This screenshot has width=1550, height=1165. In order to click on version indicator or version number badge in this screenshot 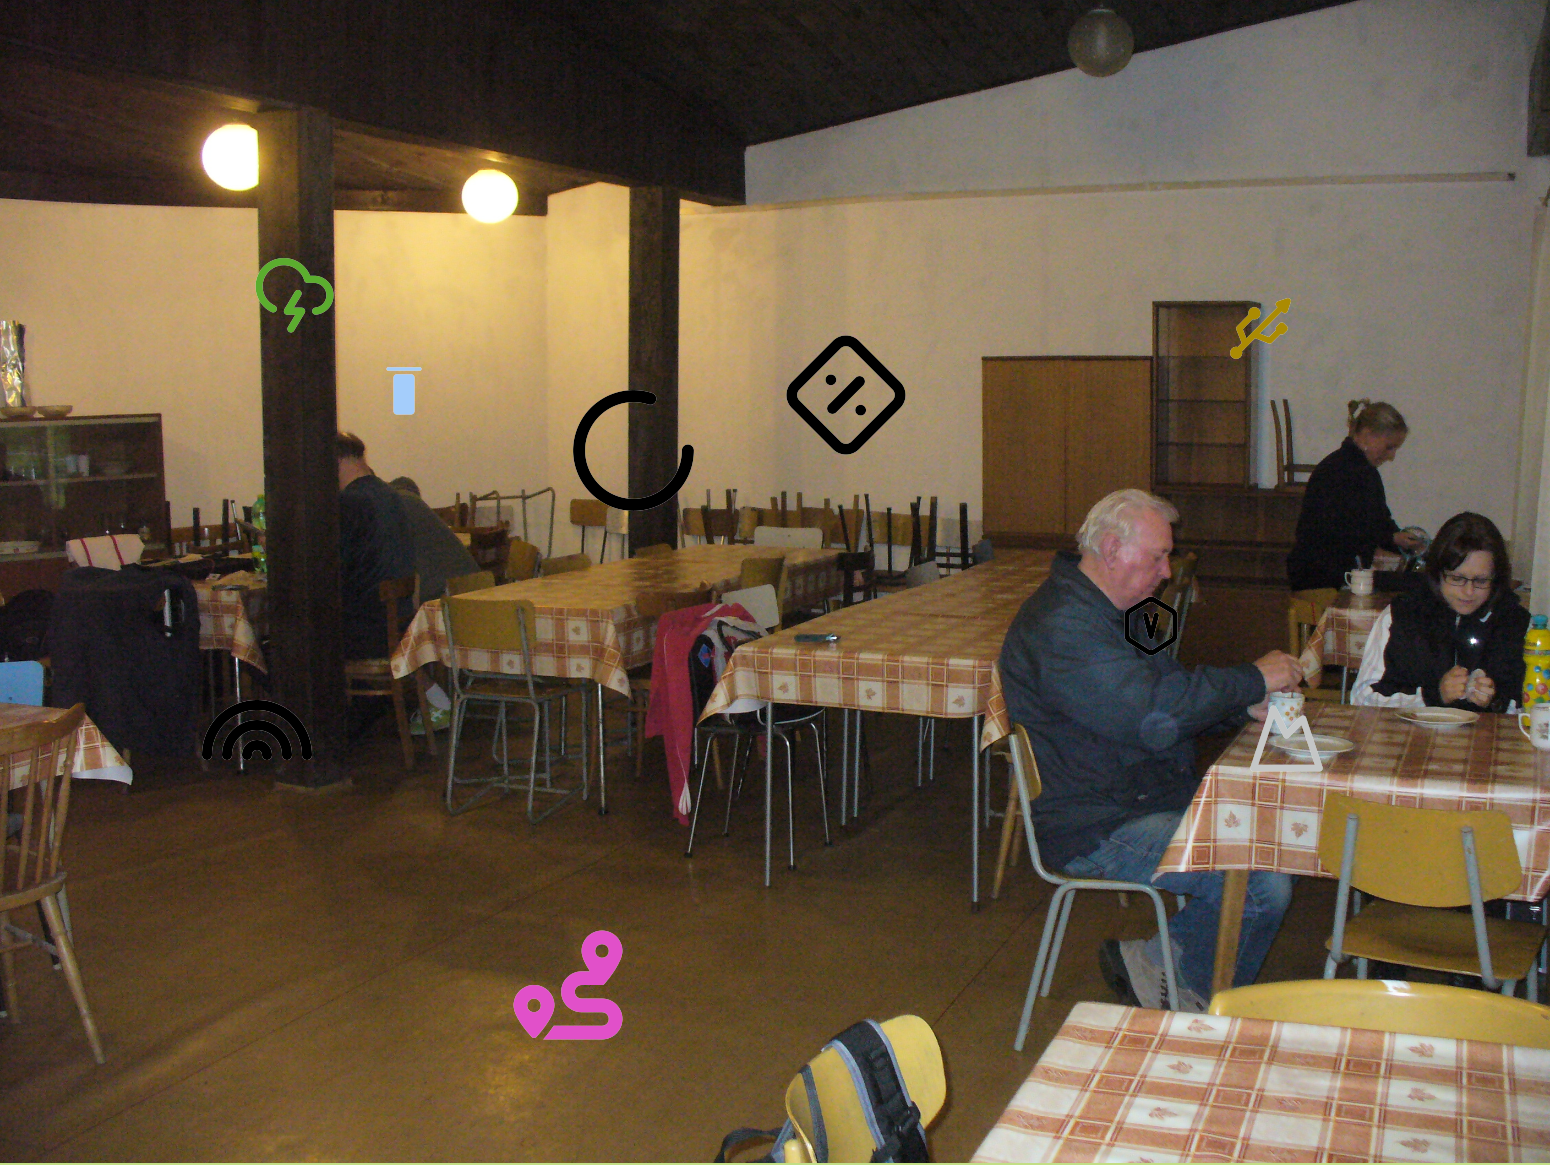, I will do `click(1151, 626)`.